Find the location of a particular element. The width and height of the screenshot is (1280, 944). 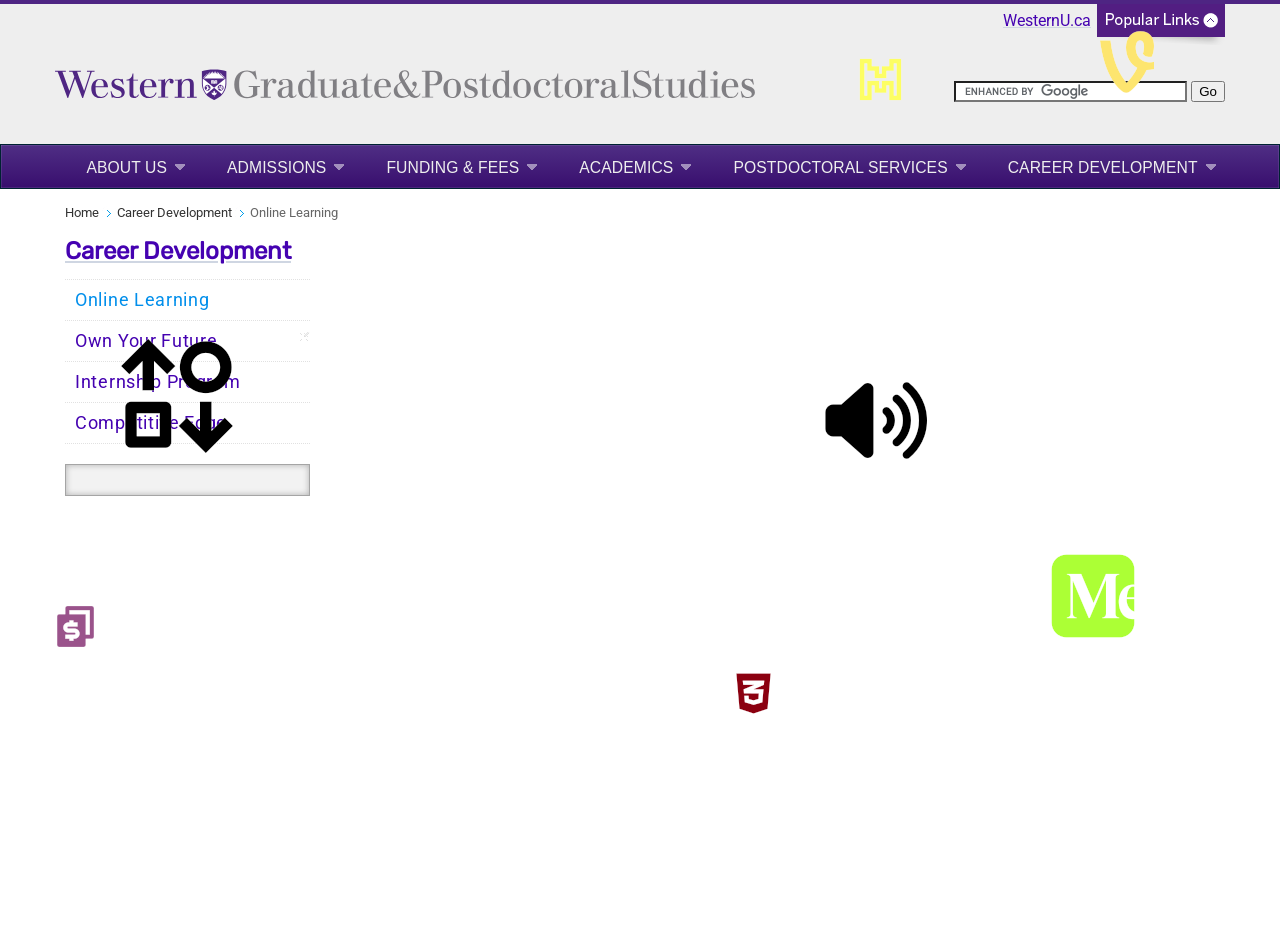

increase audio volume is located at coordinates (873, 420).